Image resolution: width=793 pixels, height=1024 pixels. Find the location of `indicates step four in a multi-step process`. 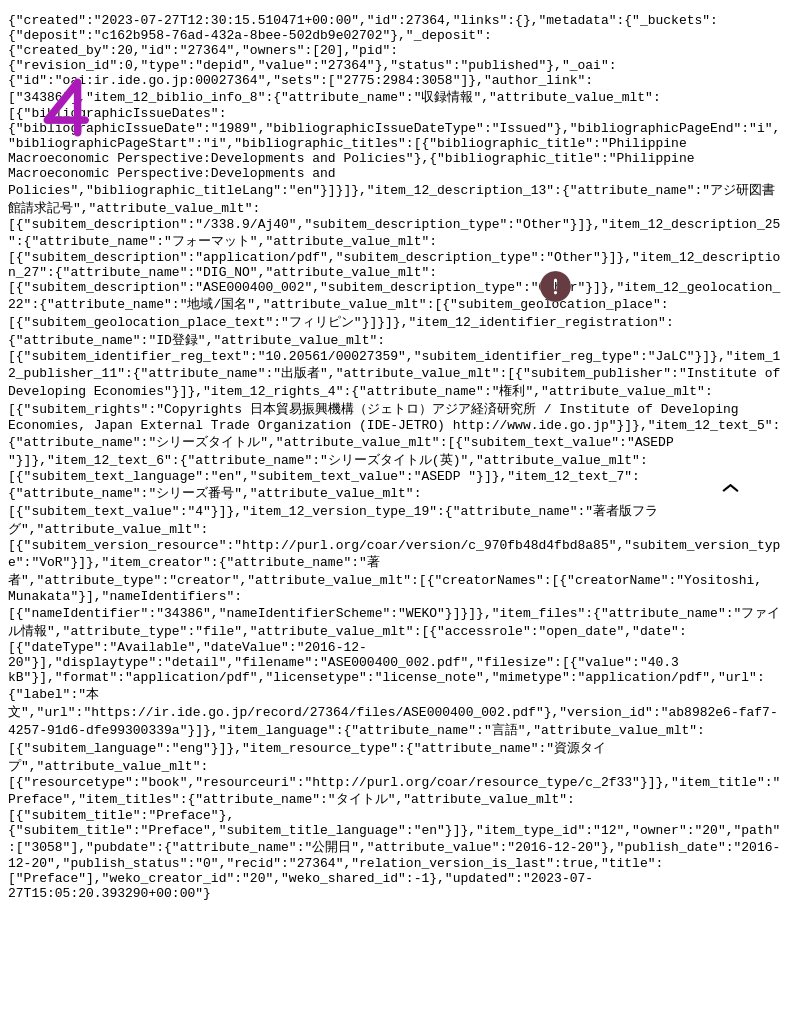

indicates step four in a multi-step process is located at coordinates (67, 107).